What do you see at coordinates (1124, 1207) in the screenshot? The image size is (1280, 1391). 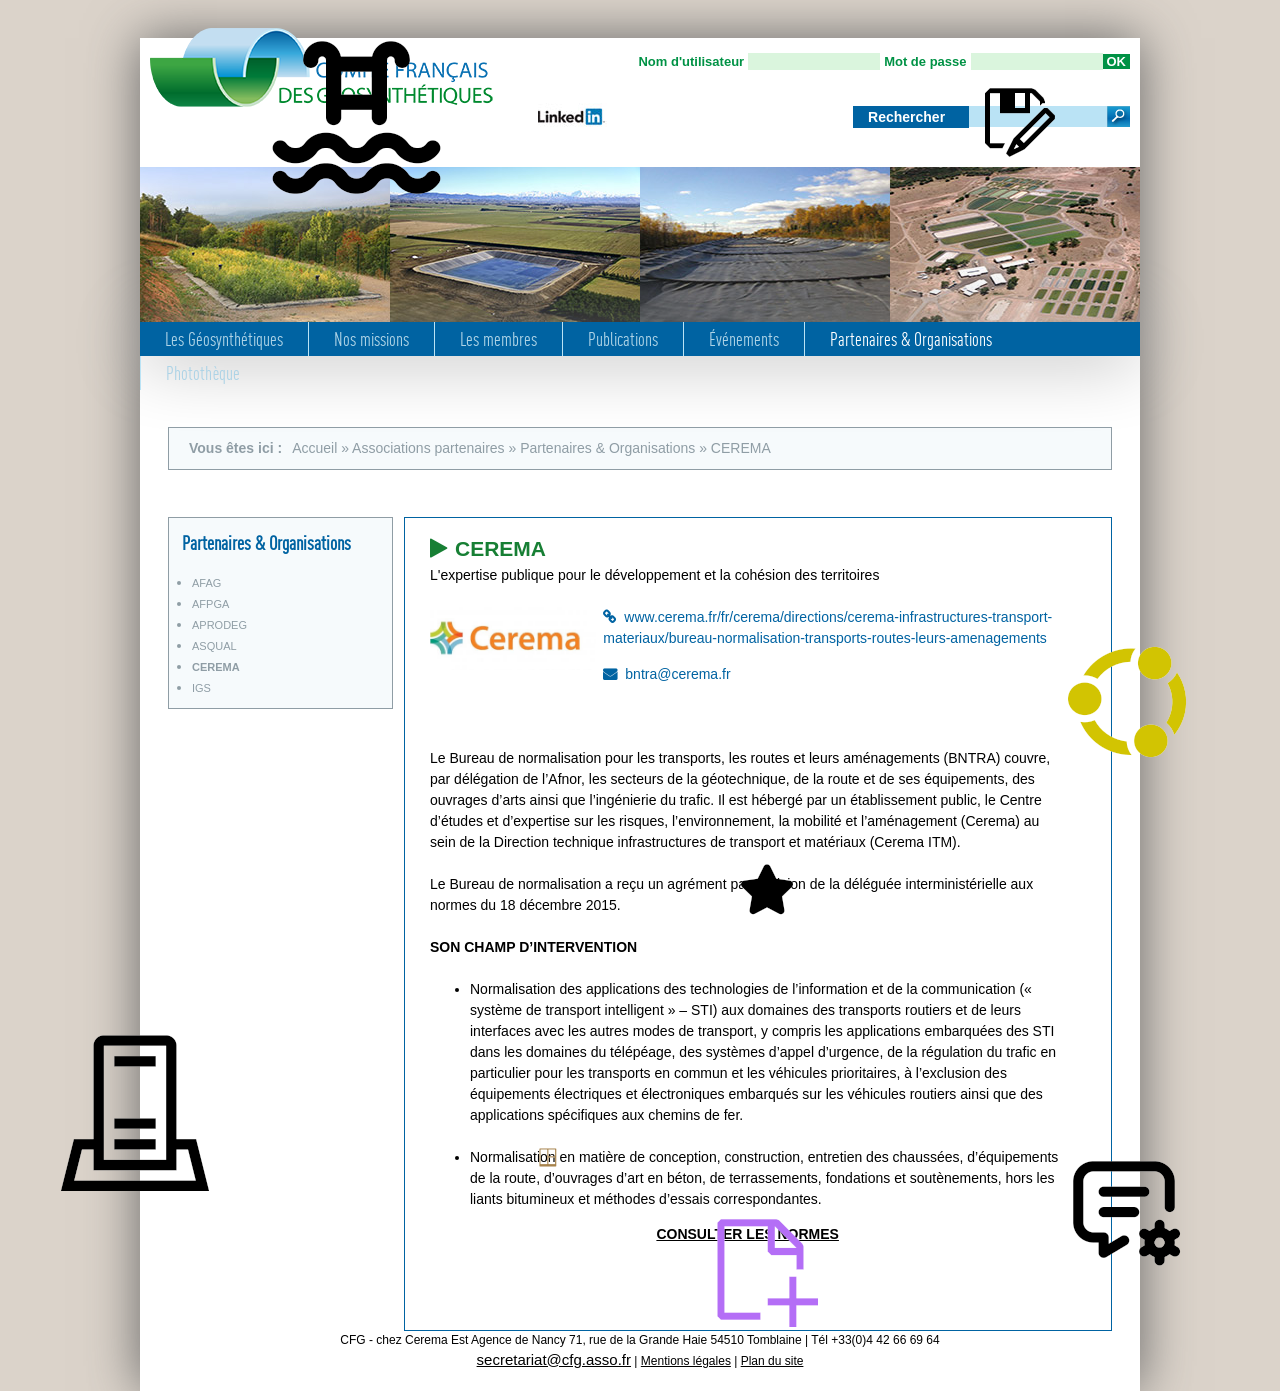 I see `access message settings` at bounding box center [1124, 1207].